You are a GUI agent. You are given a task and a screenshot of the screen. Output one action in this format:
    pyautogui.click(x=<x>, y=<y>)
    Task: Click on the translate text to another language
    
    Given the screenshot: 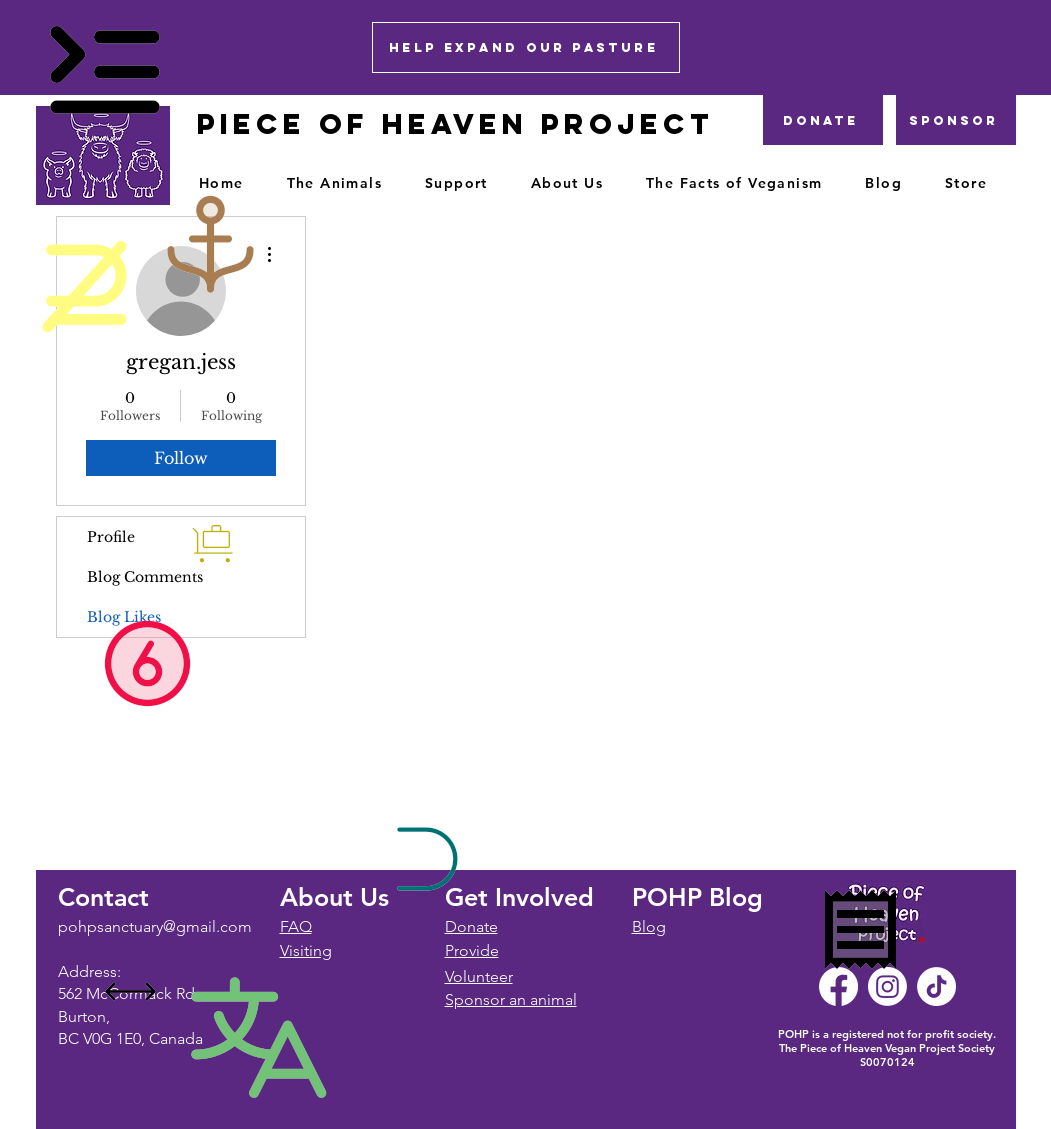 What is the action you would take?
    pyautogui.click(x=254, y=1040)
    